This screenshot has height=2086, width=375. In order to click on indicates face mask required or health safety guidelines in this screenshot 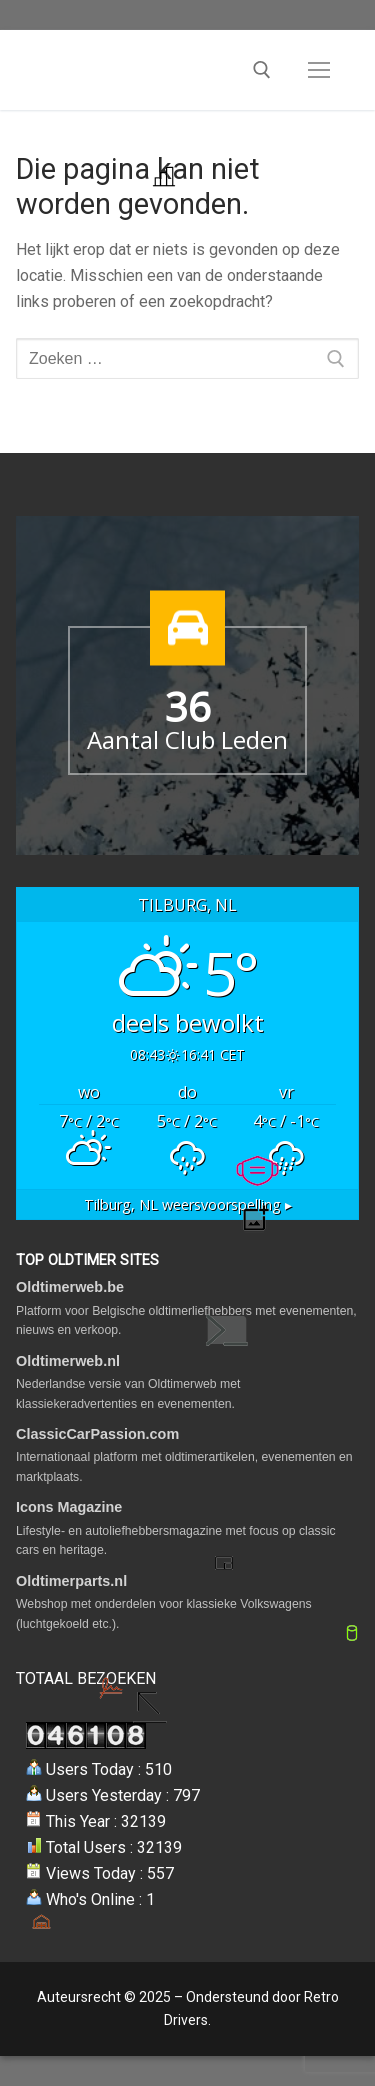, I will do `click(257, 1171)`.